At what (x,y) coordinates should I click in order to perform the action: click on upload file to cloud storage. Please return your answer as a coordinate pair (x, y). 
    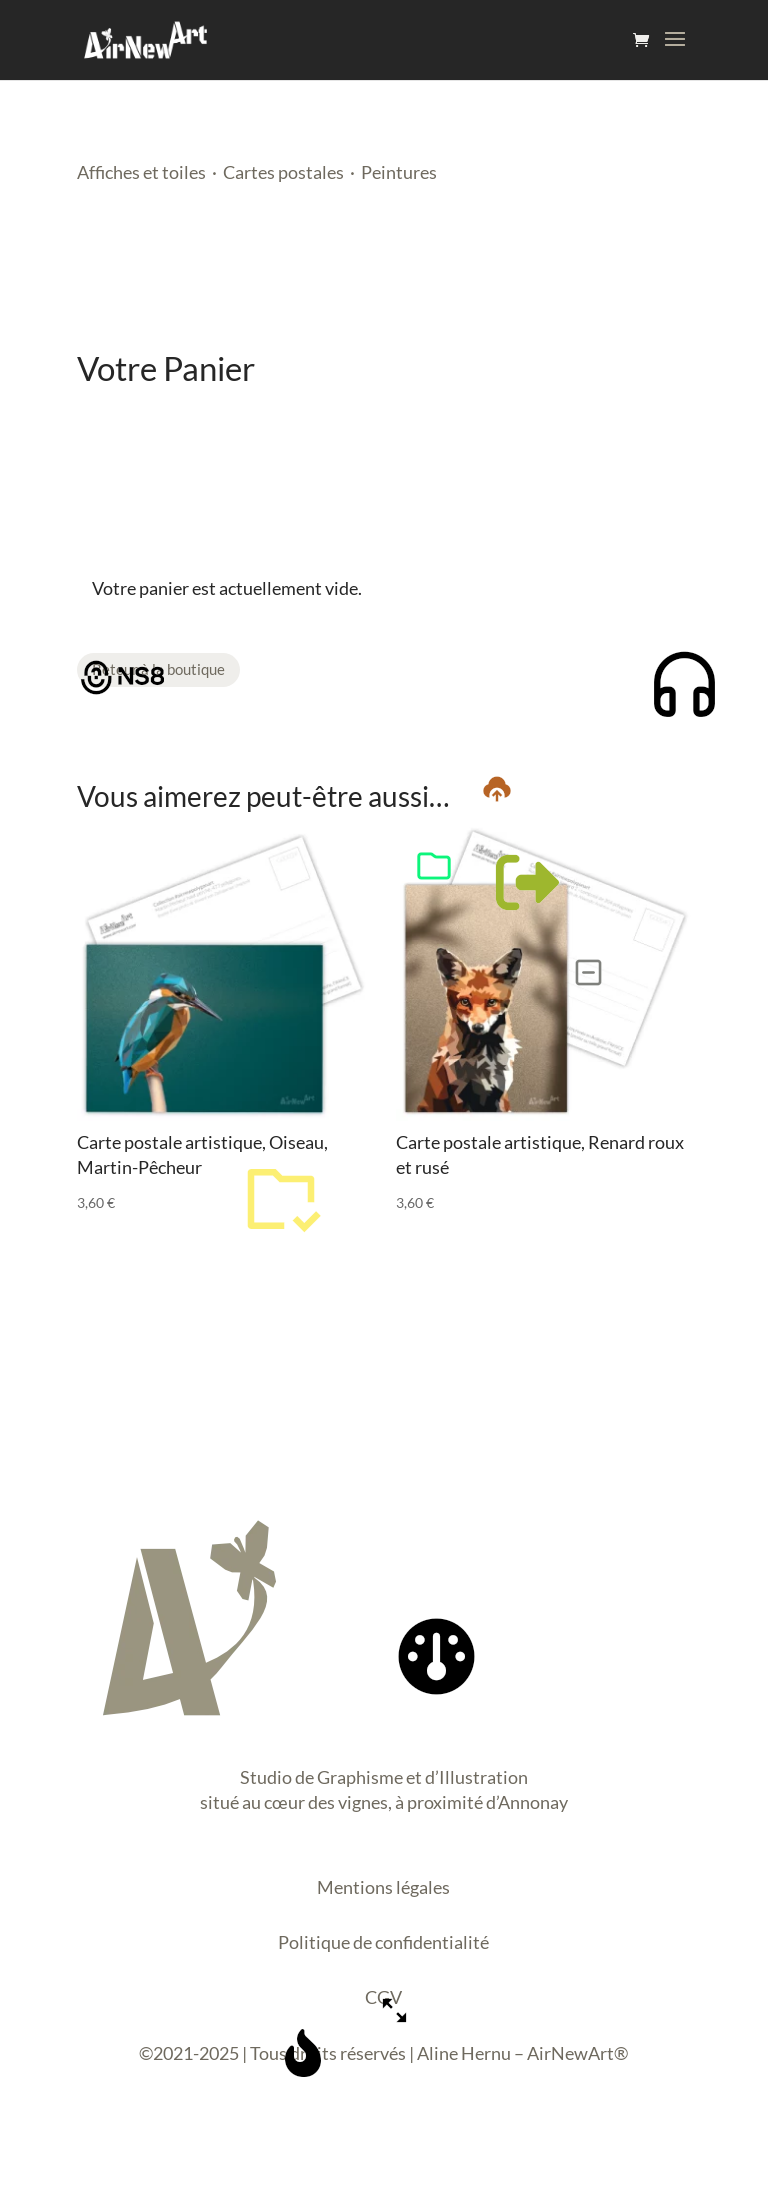
    Looking at the image, I should click on (497, 789).